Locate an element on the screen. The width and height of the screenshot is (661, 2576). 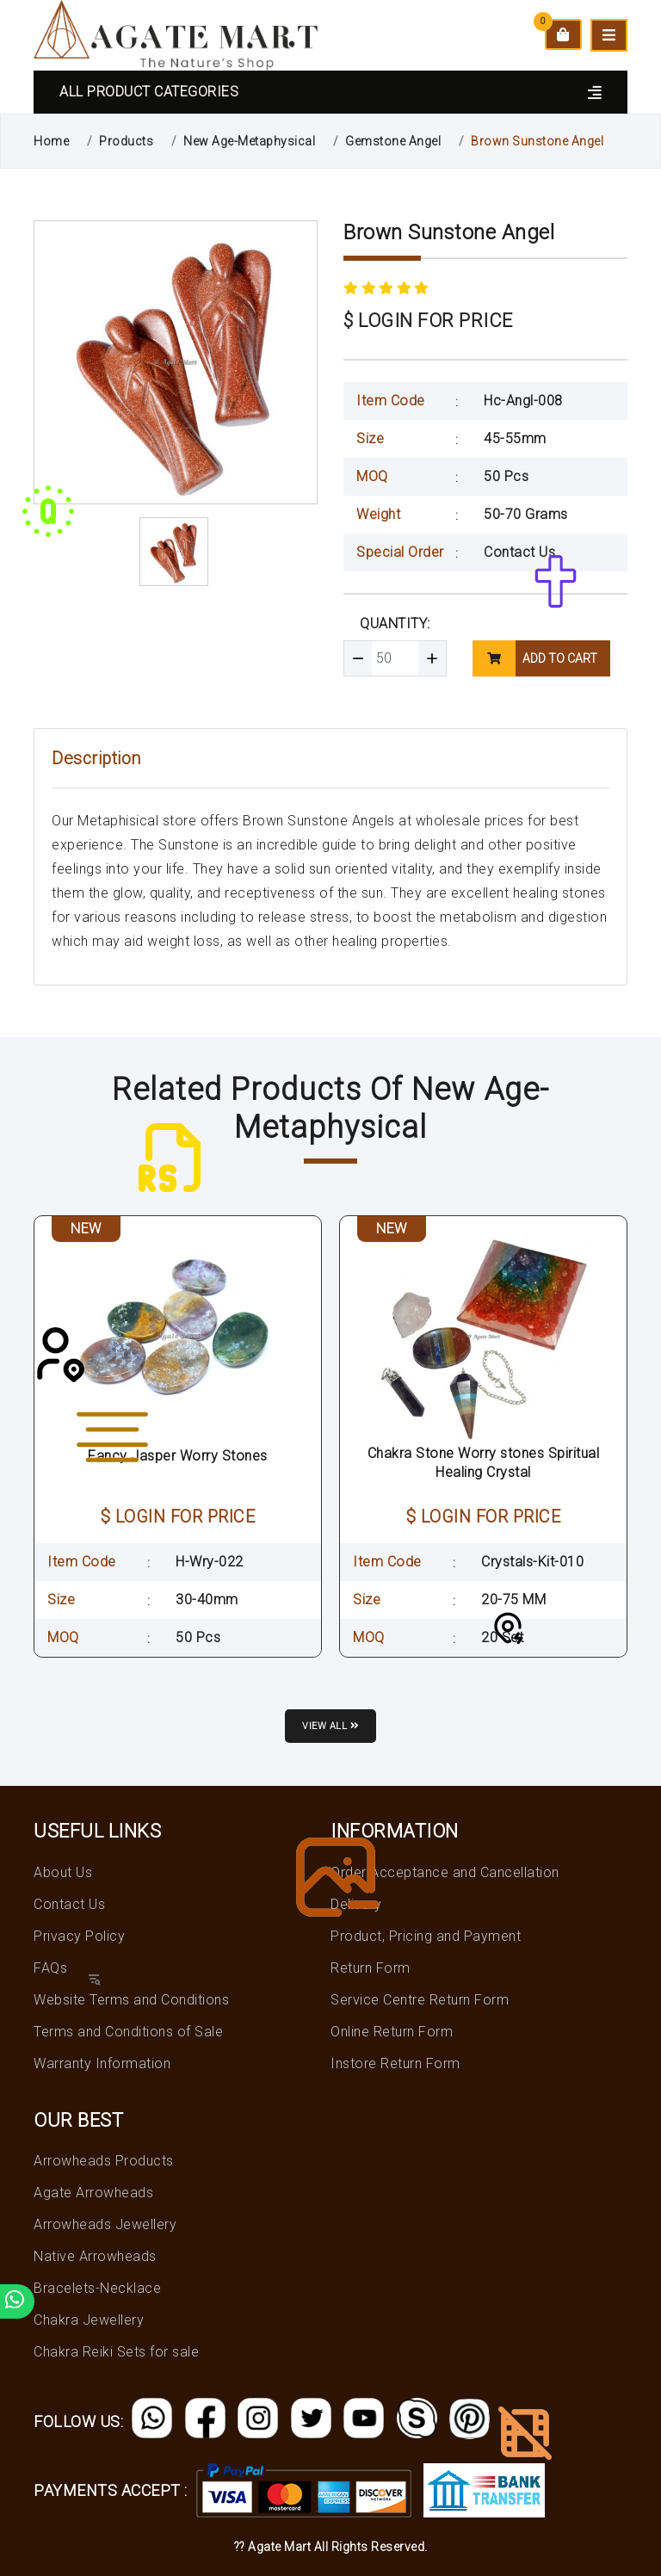
remove a photo from your collection is located at coordinates (336, 1877).